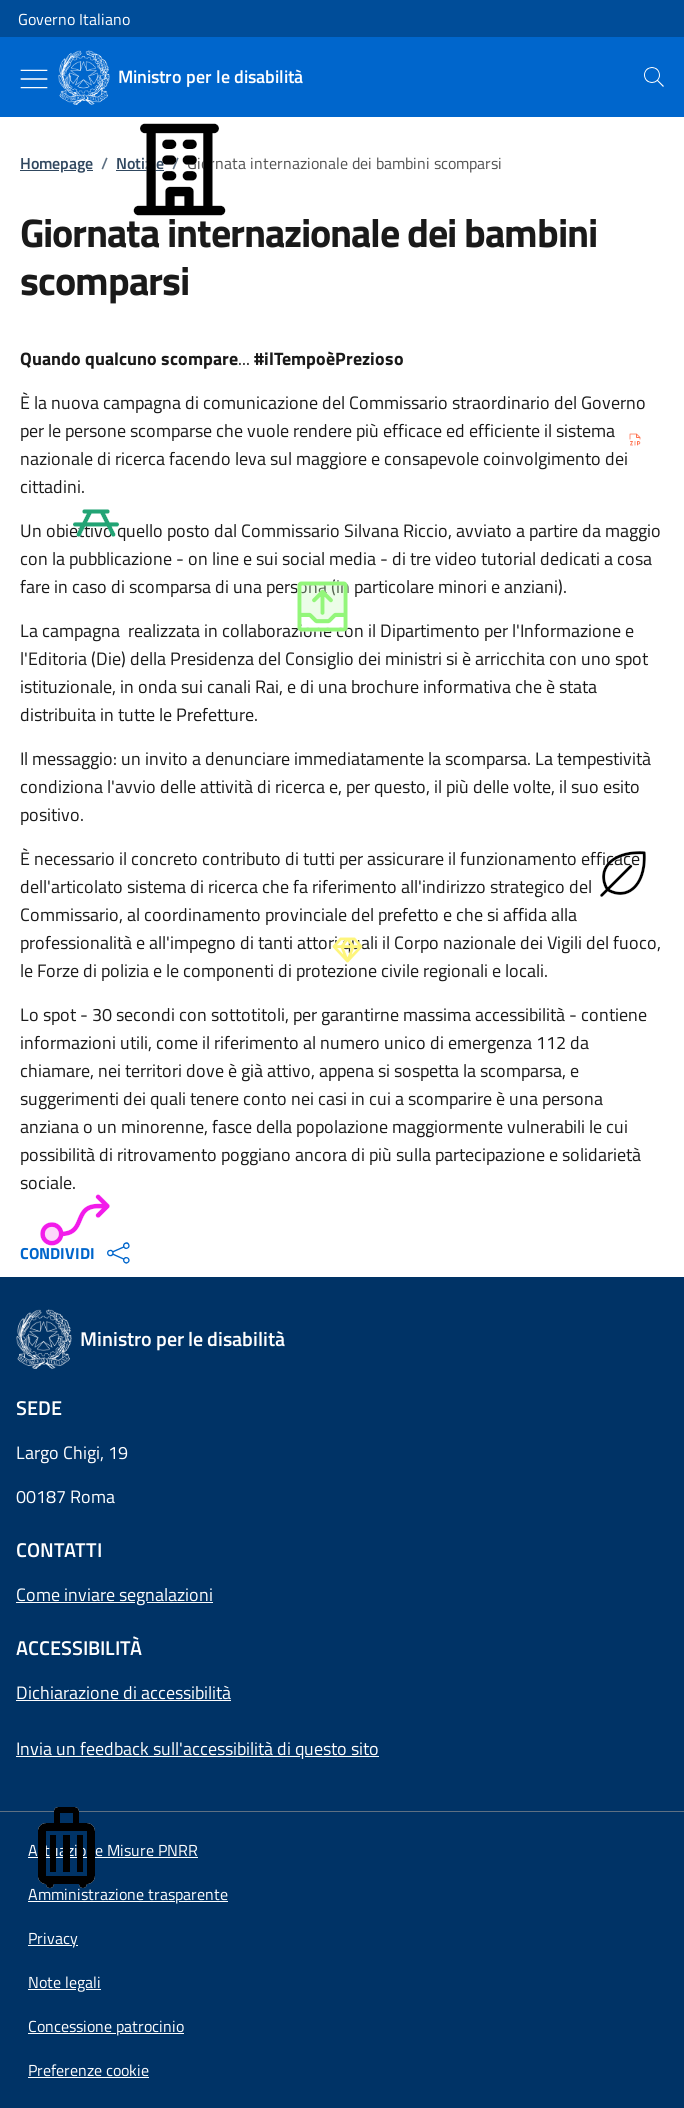  Describe the element at coordinates (347, 949) in the screenshot. I see `open sketch design app` at that location.